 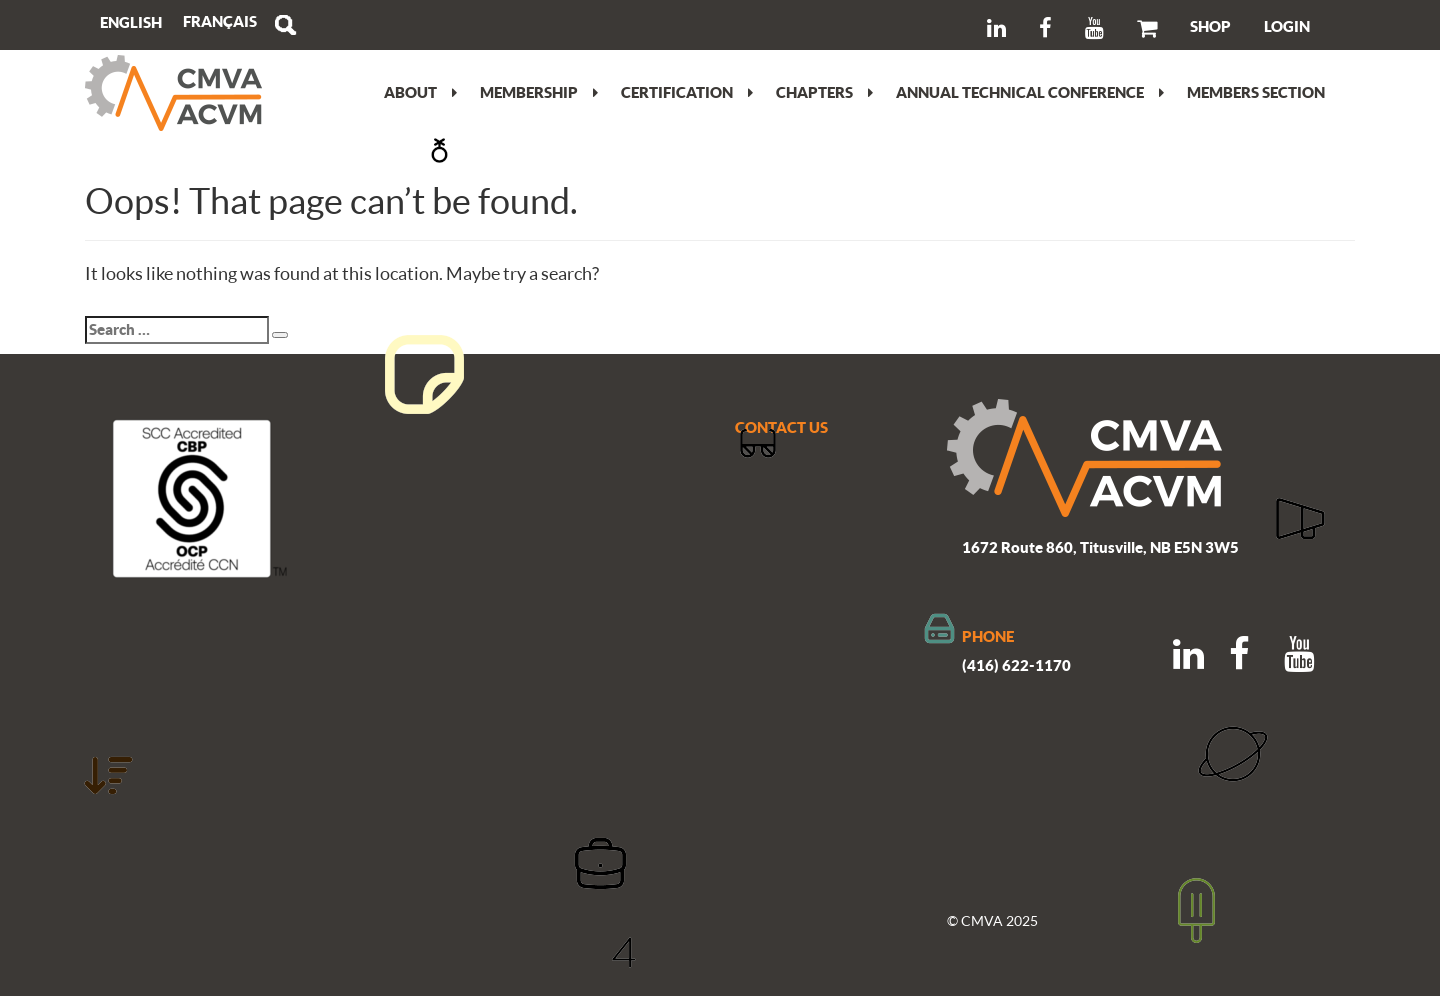 I want to click on make an announcement, so click(x=1298, y=520).